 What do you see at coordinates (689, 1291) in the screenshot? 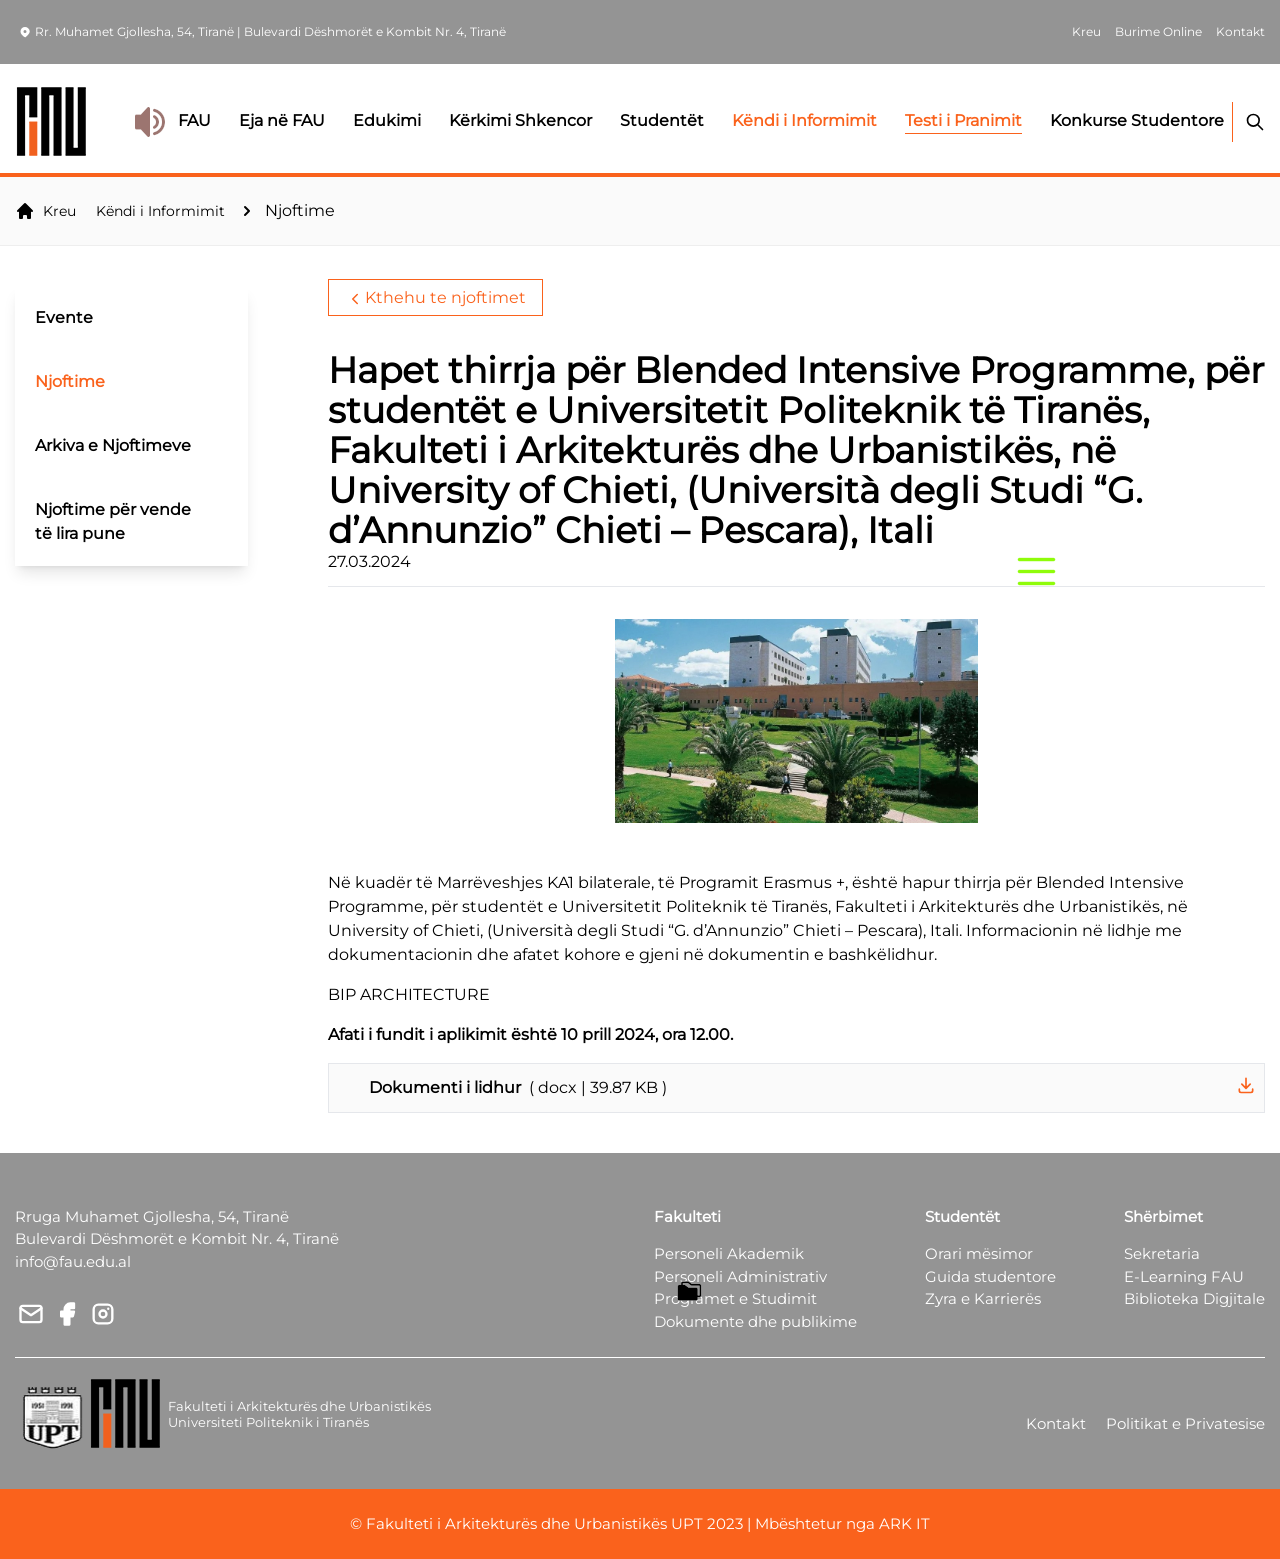
I see `browse all folders` at bounding box center [689, 1291].